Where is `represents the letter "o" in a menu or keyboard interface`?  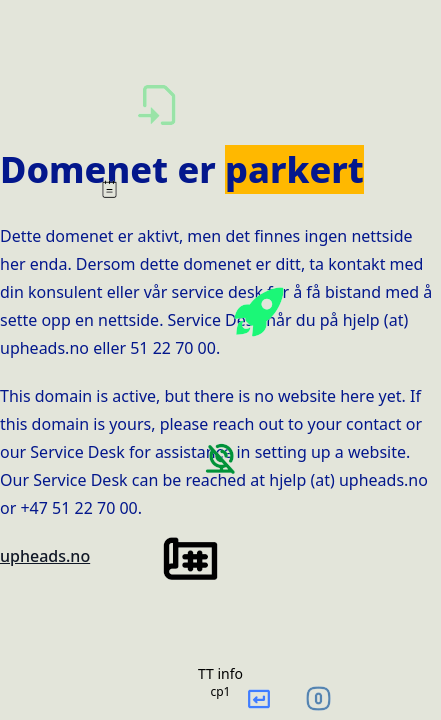 represents the letter "o" in a menu or keyboard interface is located at coordinates (318, 698).